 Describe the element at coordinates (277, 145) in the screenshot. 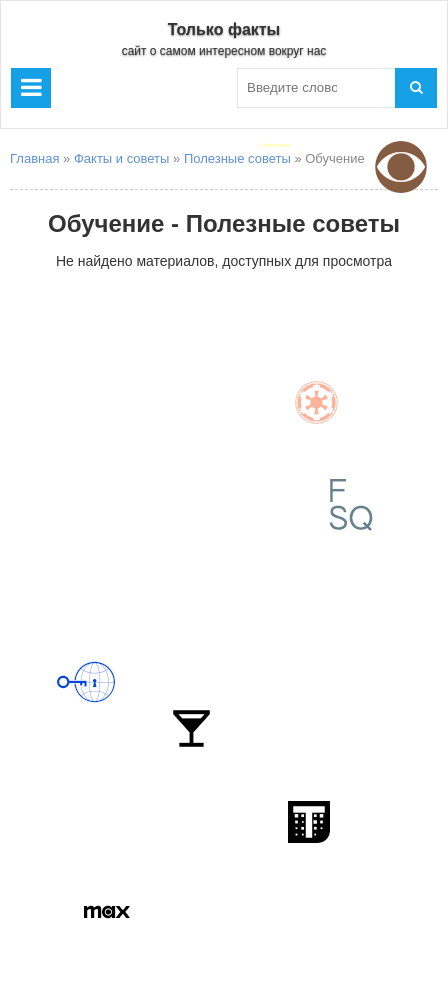

I see `open the Runkeeper fitness tracking app` at that location.